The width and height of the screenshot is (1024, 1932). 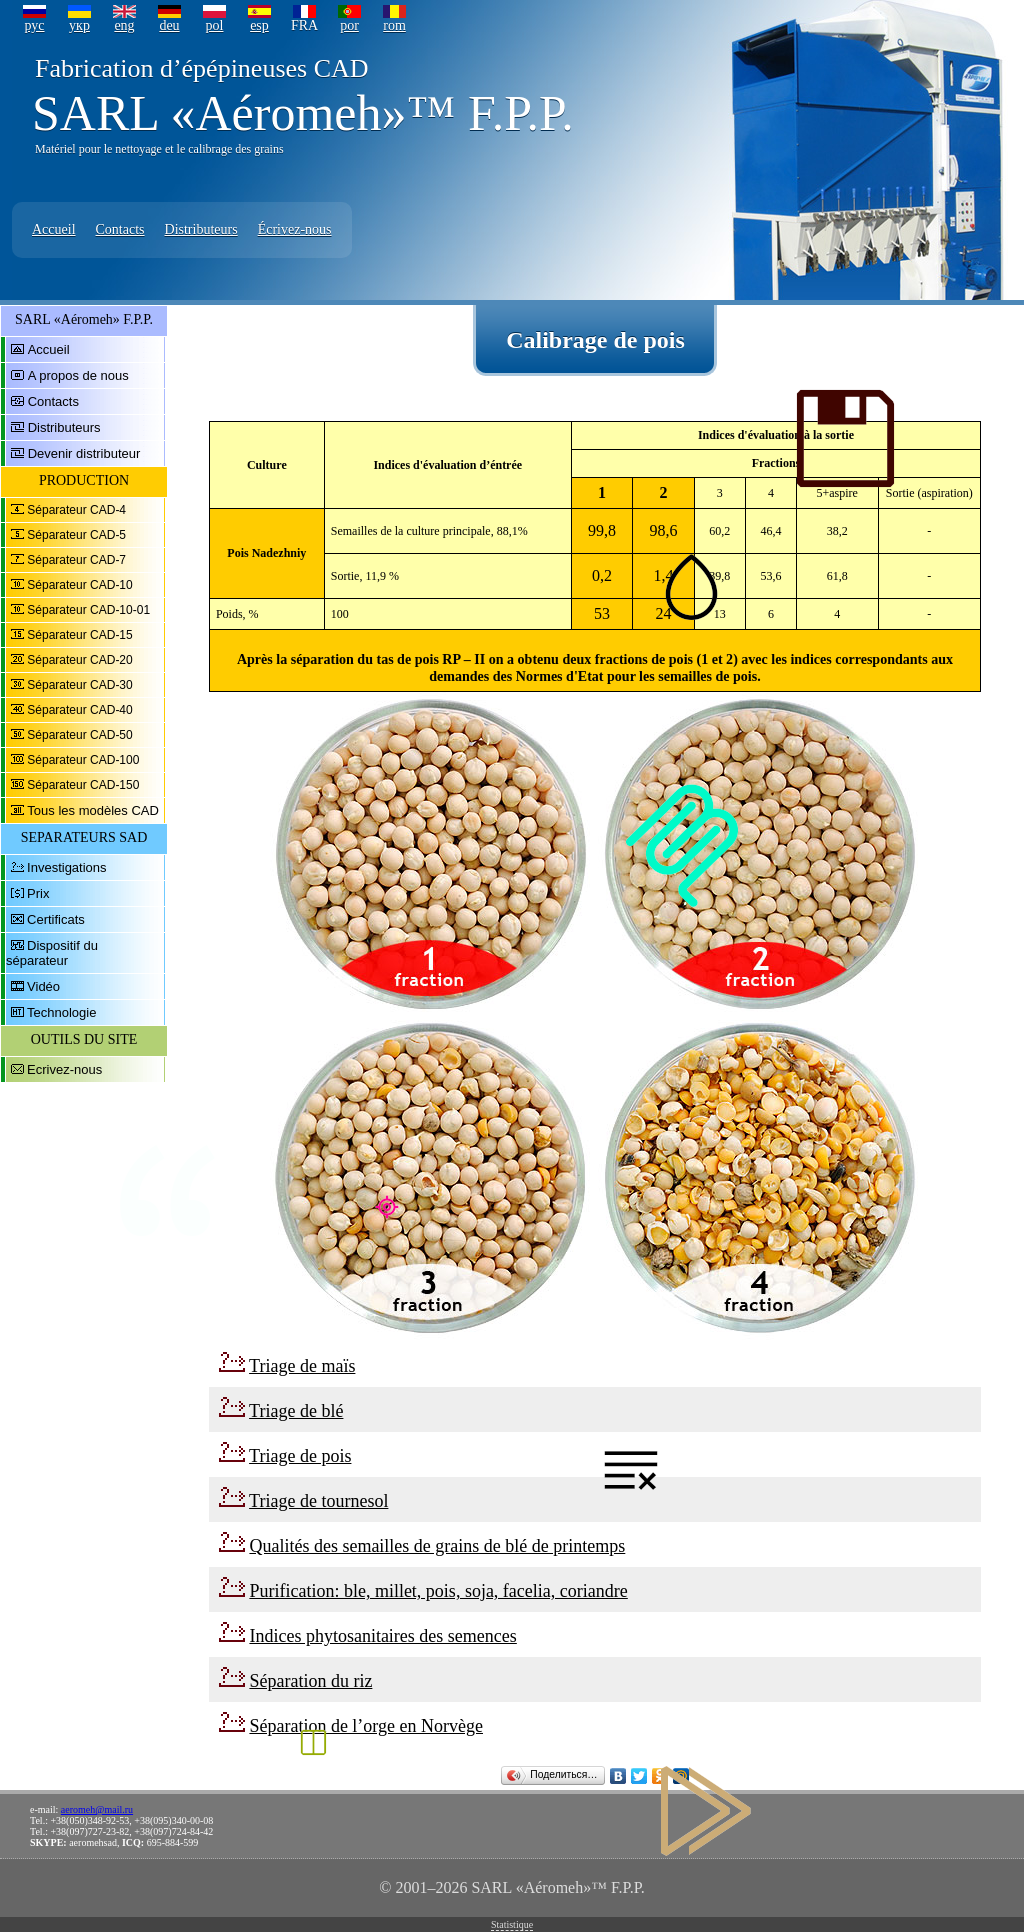 I want to click on clear all items from a list, so click(x=631, y=1470).